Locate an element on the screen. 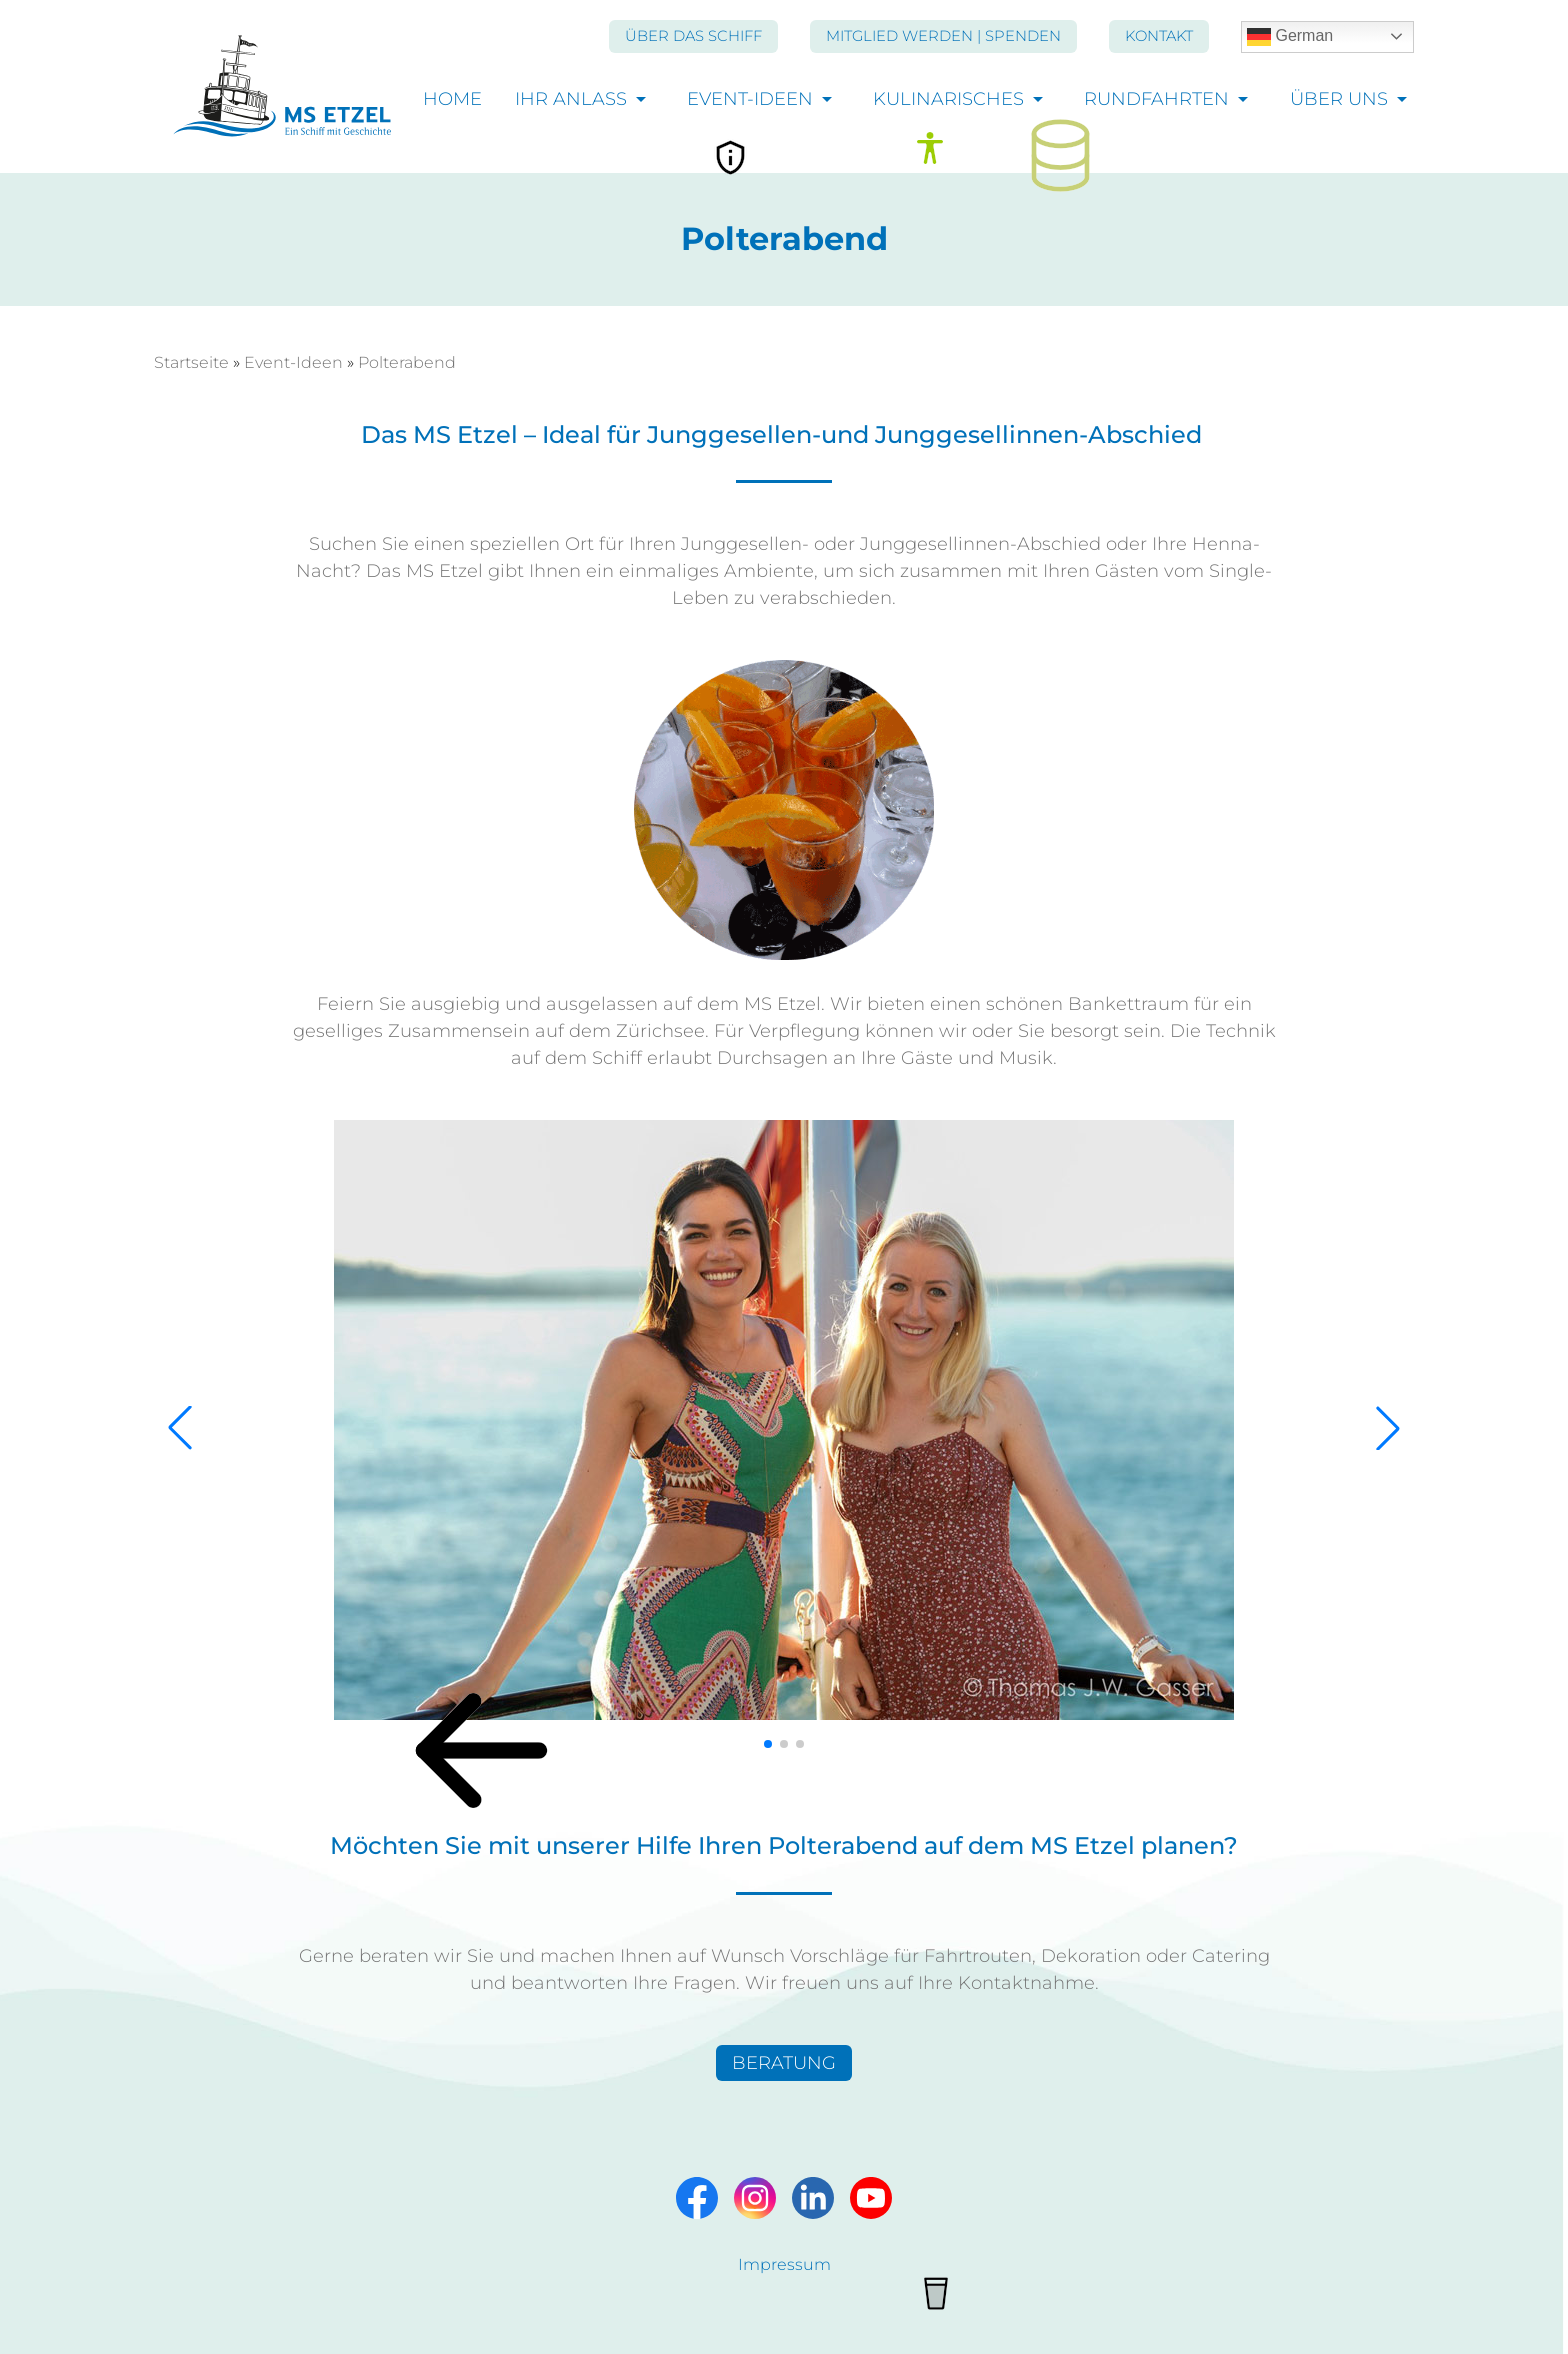 This screenshot has width=1568, height=2354. view privacy policy or security information is located at coordinates (730, 157).